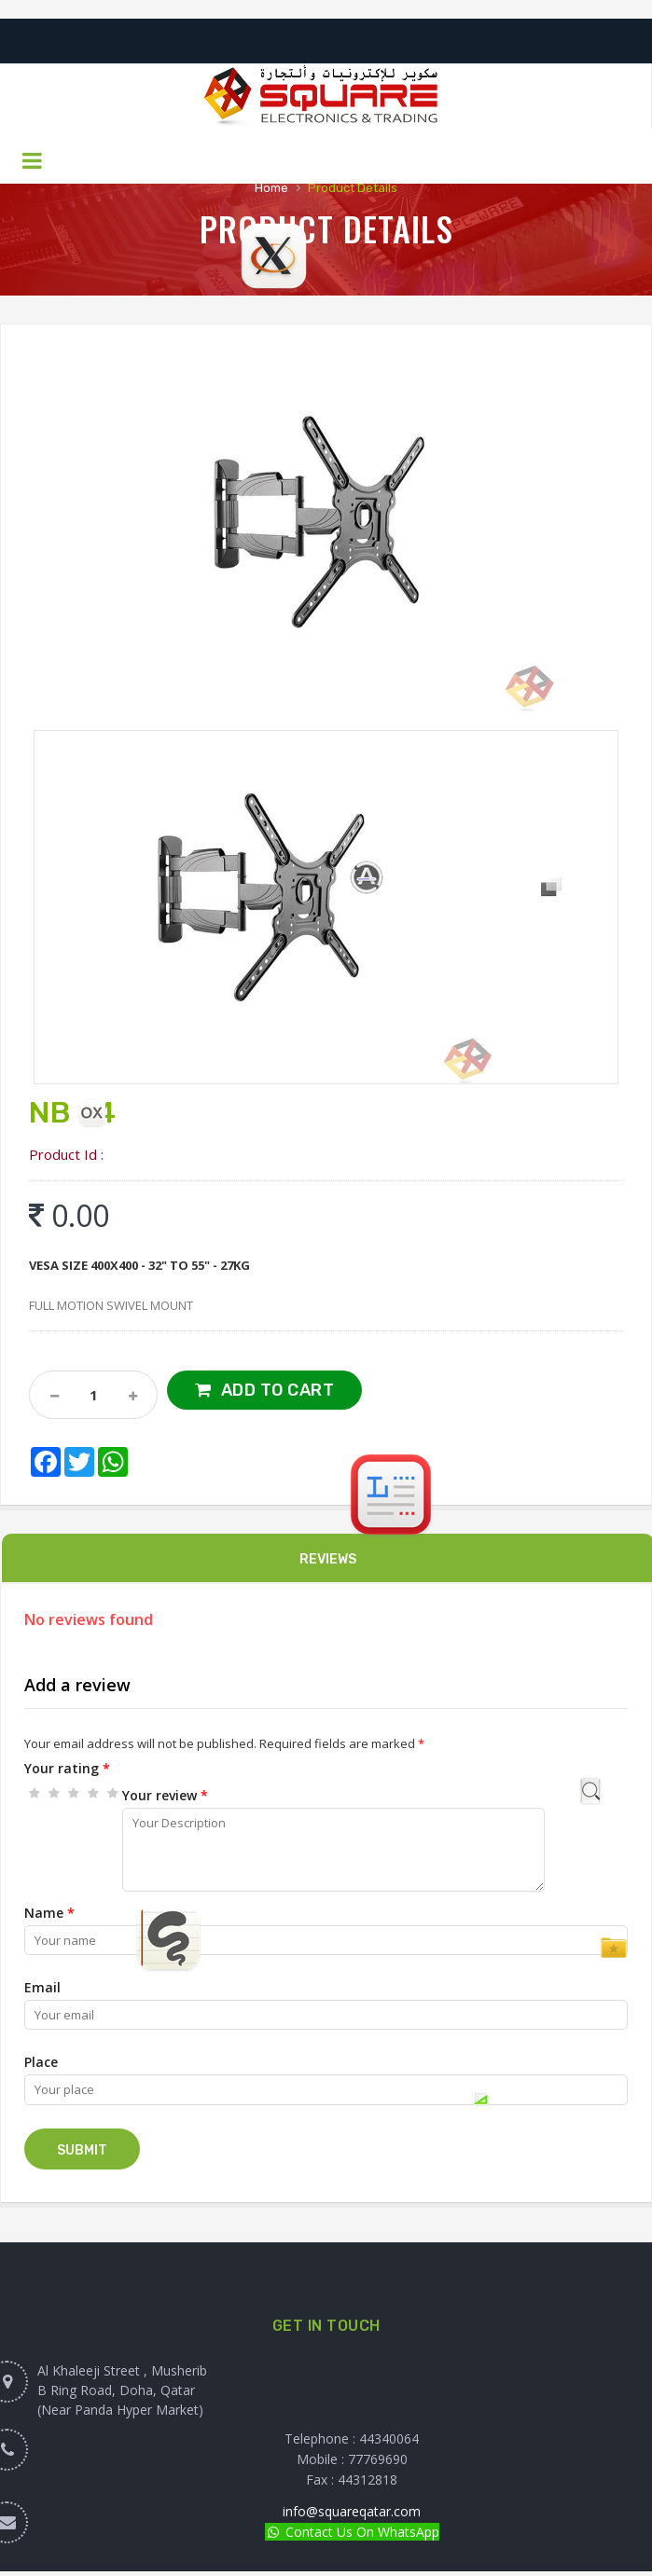 Image resolution: width=652 pixels, height=2576 pixels. What do you see at coordinates (91, 1112) in the screenshot?
I see `launch the OX app` at bounding box center [91, 1112].